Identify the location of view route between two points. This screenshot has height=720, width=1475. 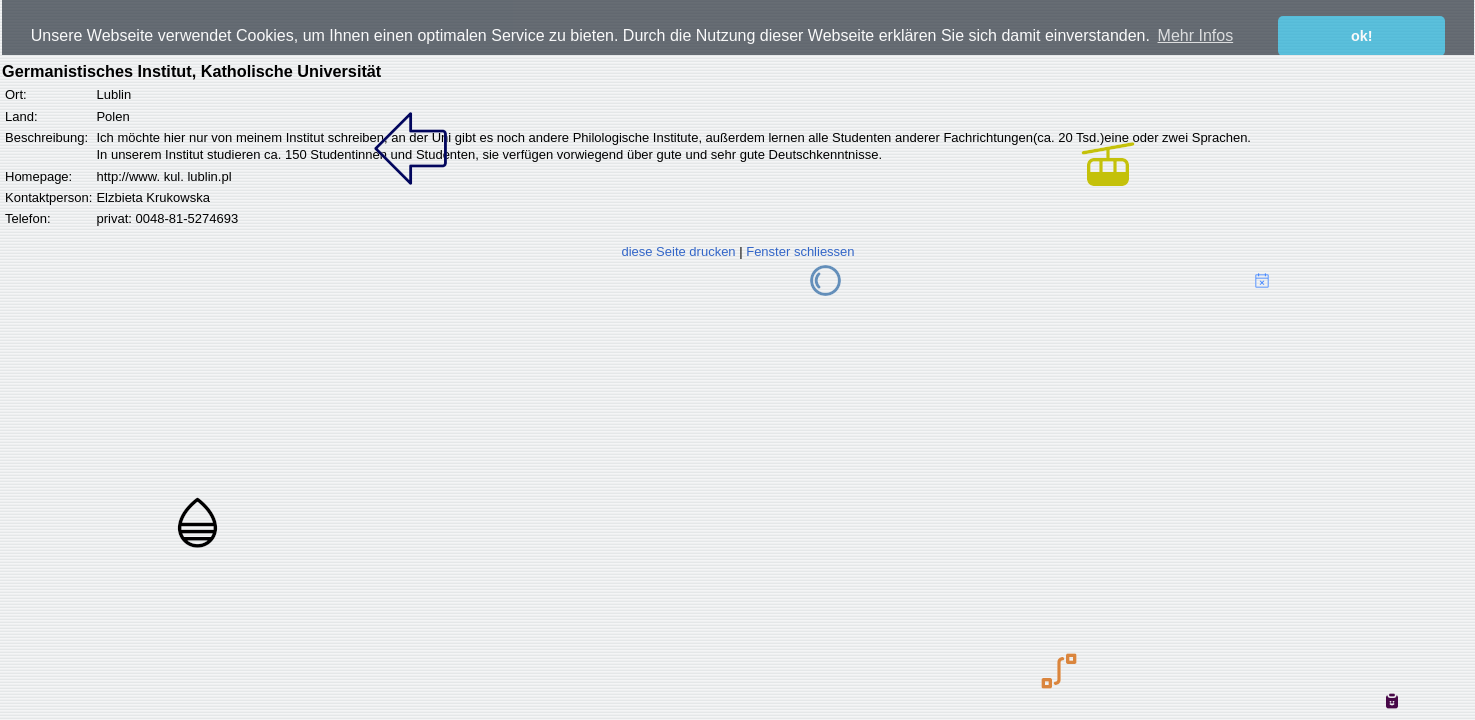
(1059, 671).